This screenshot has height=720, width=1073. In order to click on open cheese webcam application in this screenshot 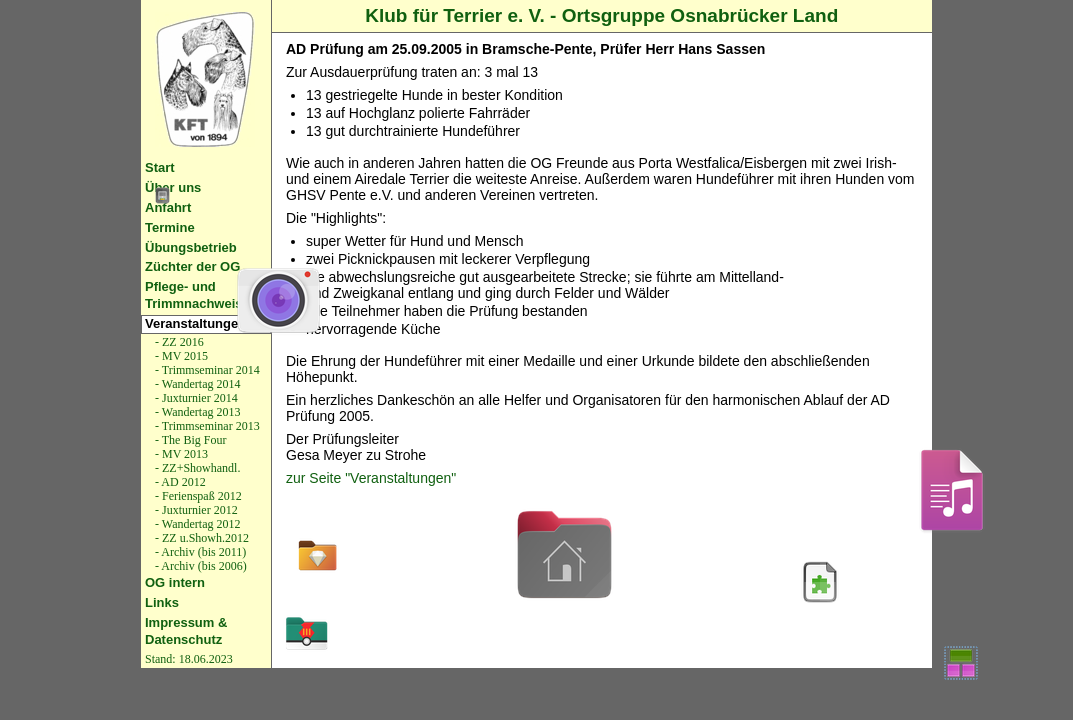, I will do `click(278, 300)`.